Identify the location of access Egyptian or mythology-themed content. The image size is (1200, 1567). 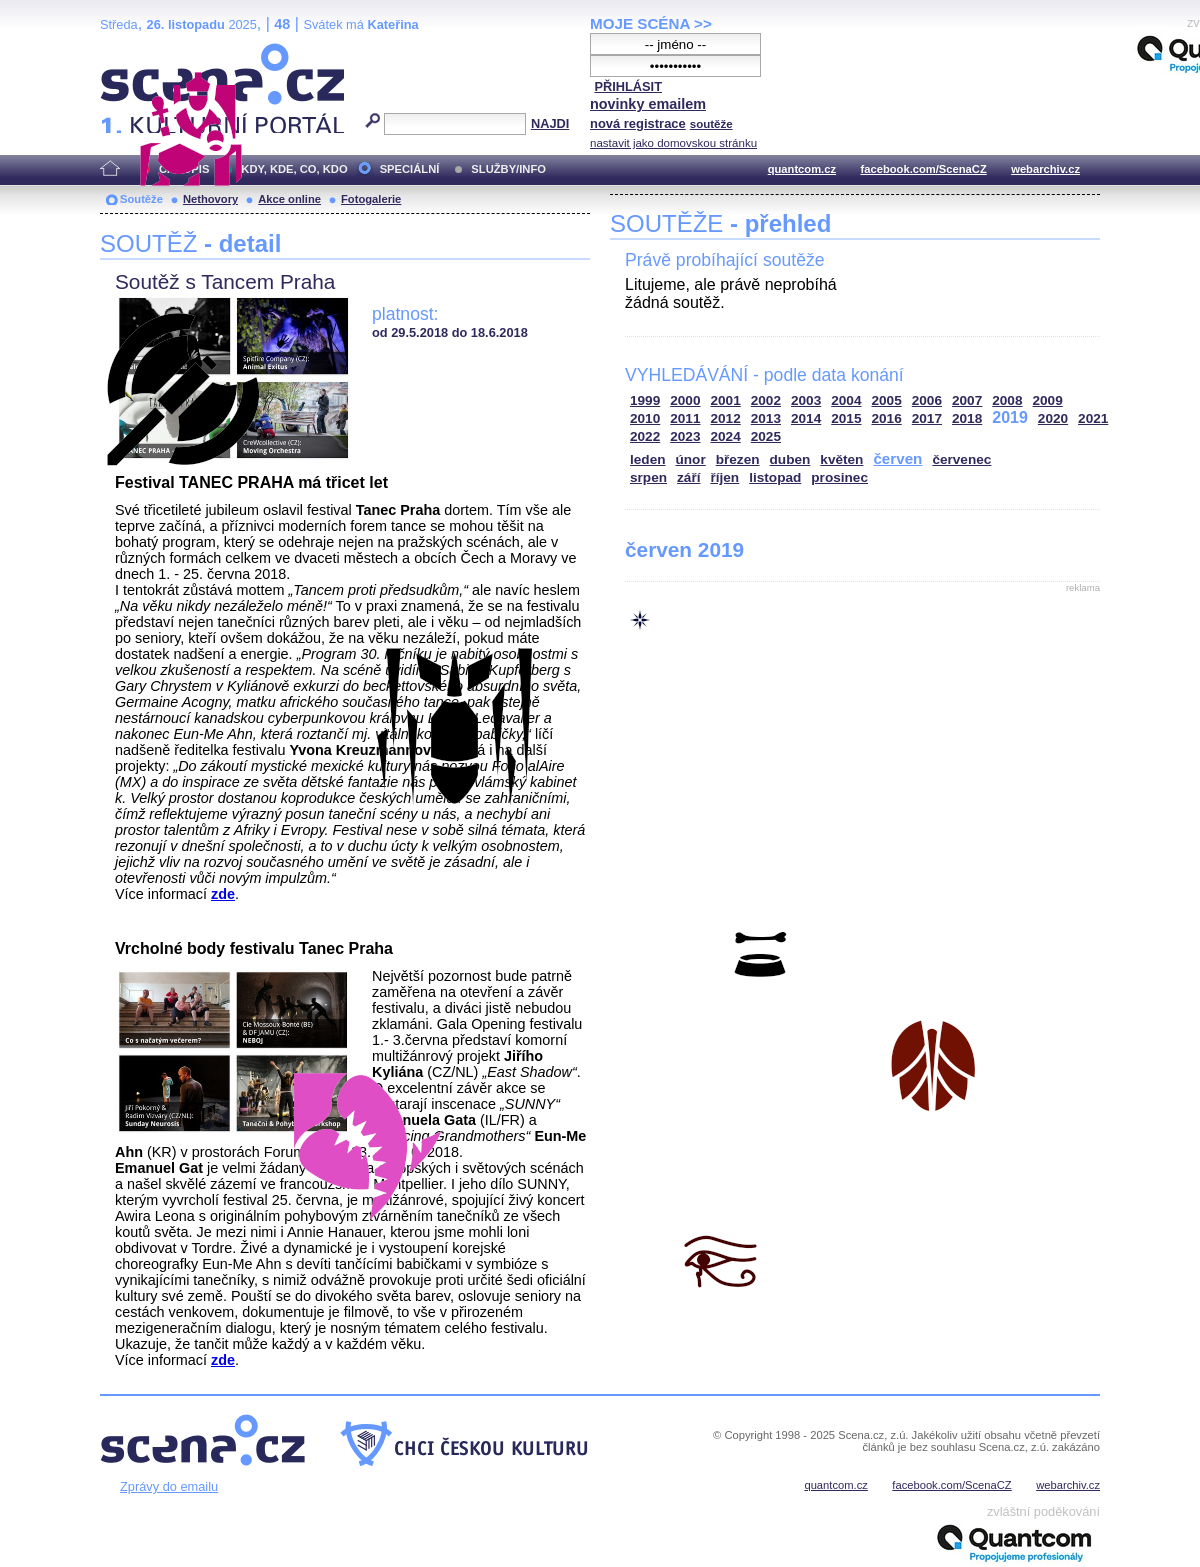
(720, 1260).